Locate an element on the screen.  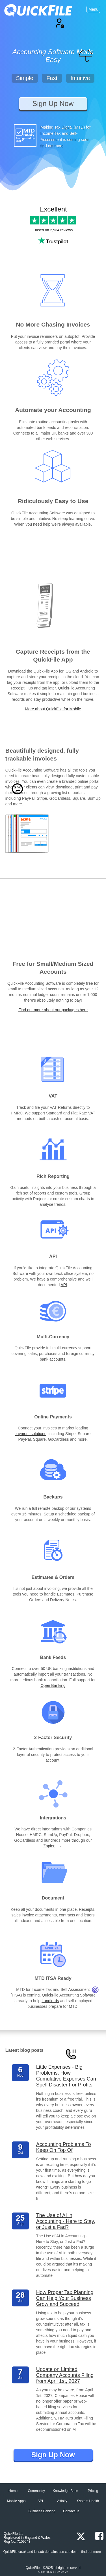
indicates weather protection or rain forecast is located at coordinates (86, 56).